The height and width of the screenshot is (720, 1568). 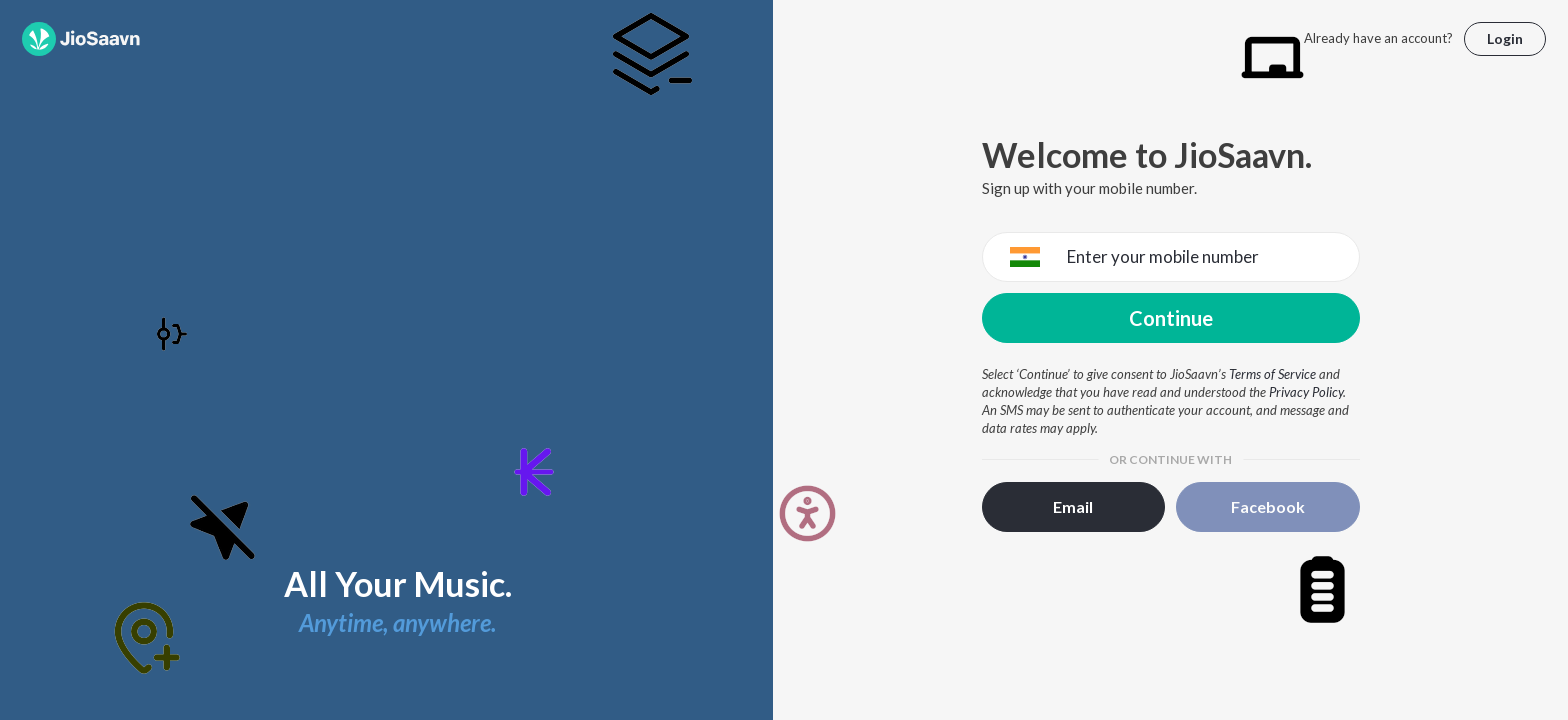 What do you see at coordinates (651, 54) in the screenshot?
I see `remove a layer from the stack` at bounding box center [651, 54].